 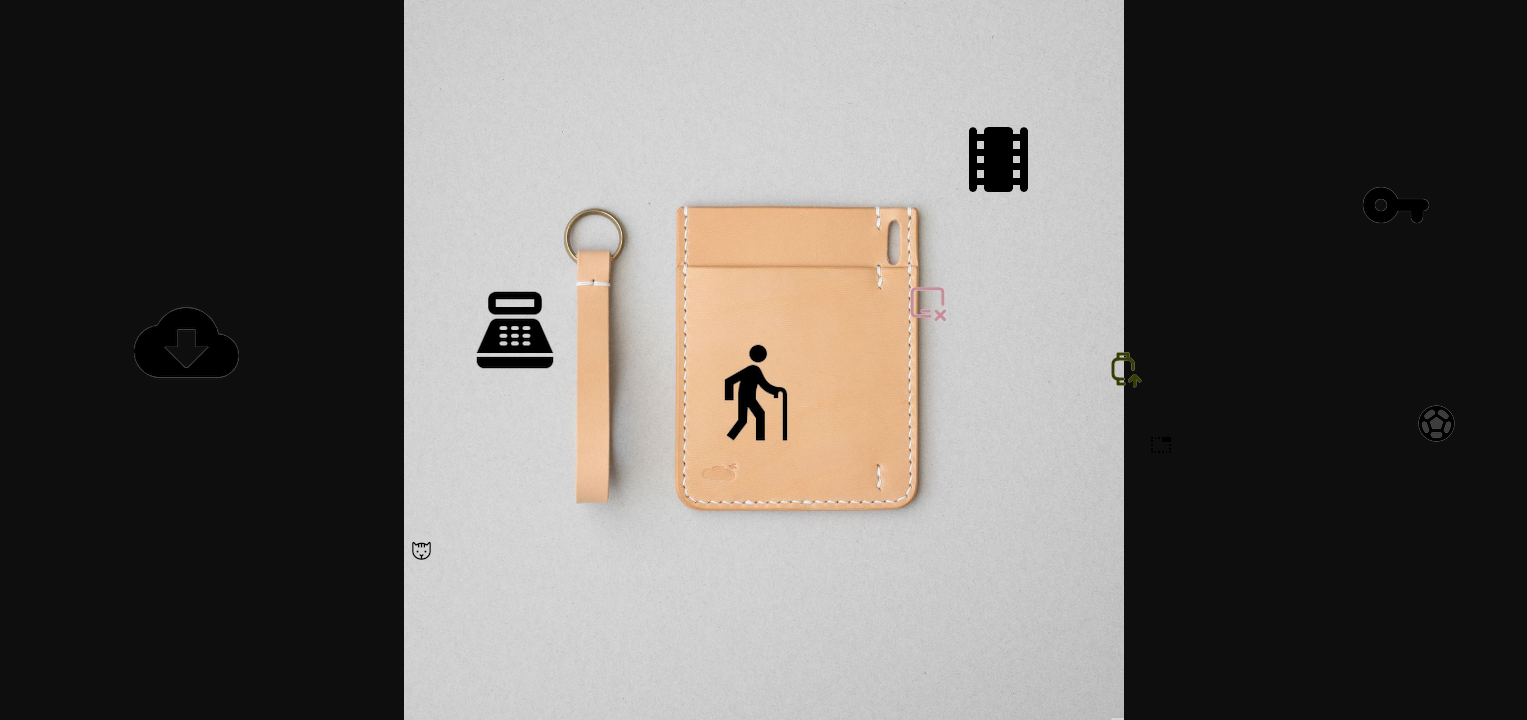 I want to click on upload data from smartwatch, so click(x=1123, y=369).